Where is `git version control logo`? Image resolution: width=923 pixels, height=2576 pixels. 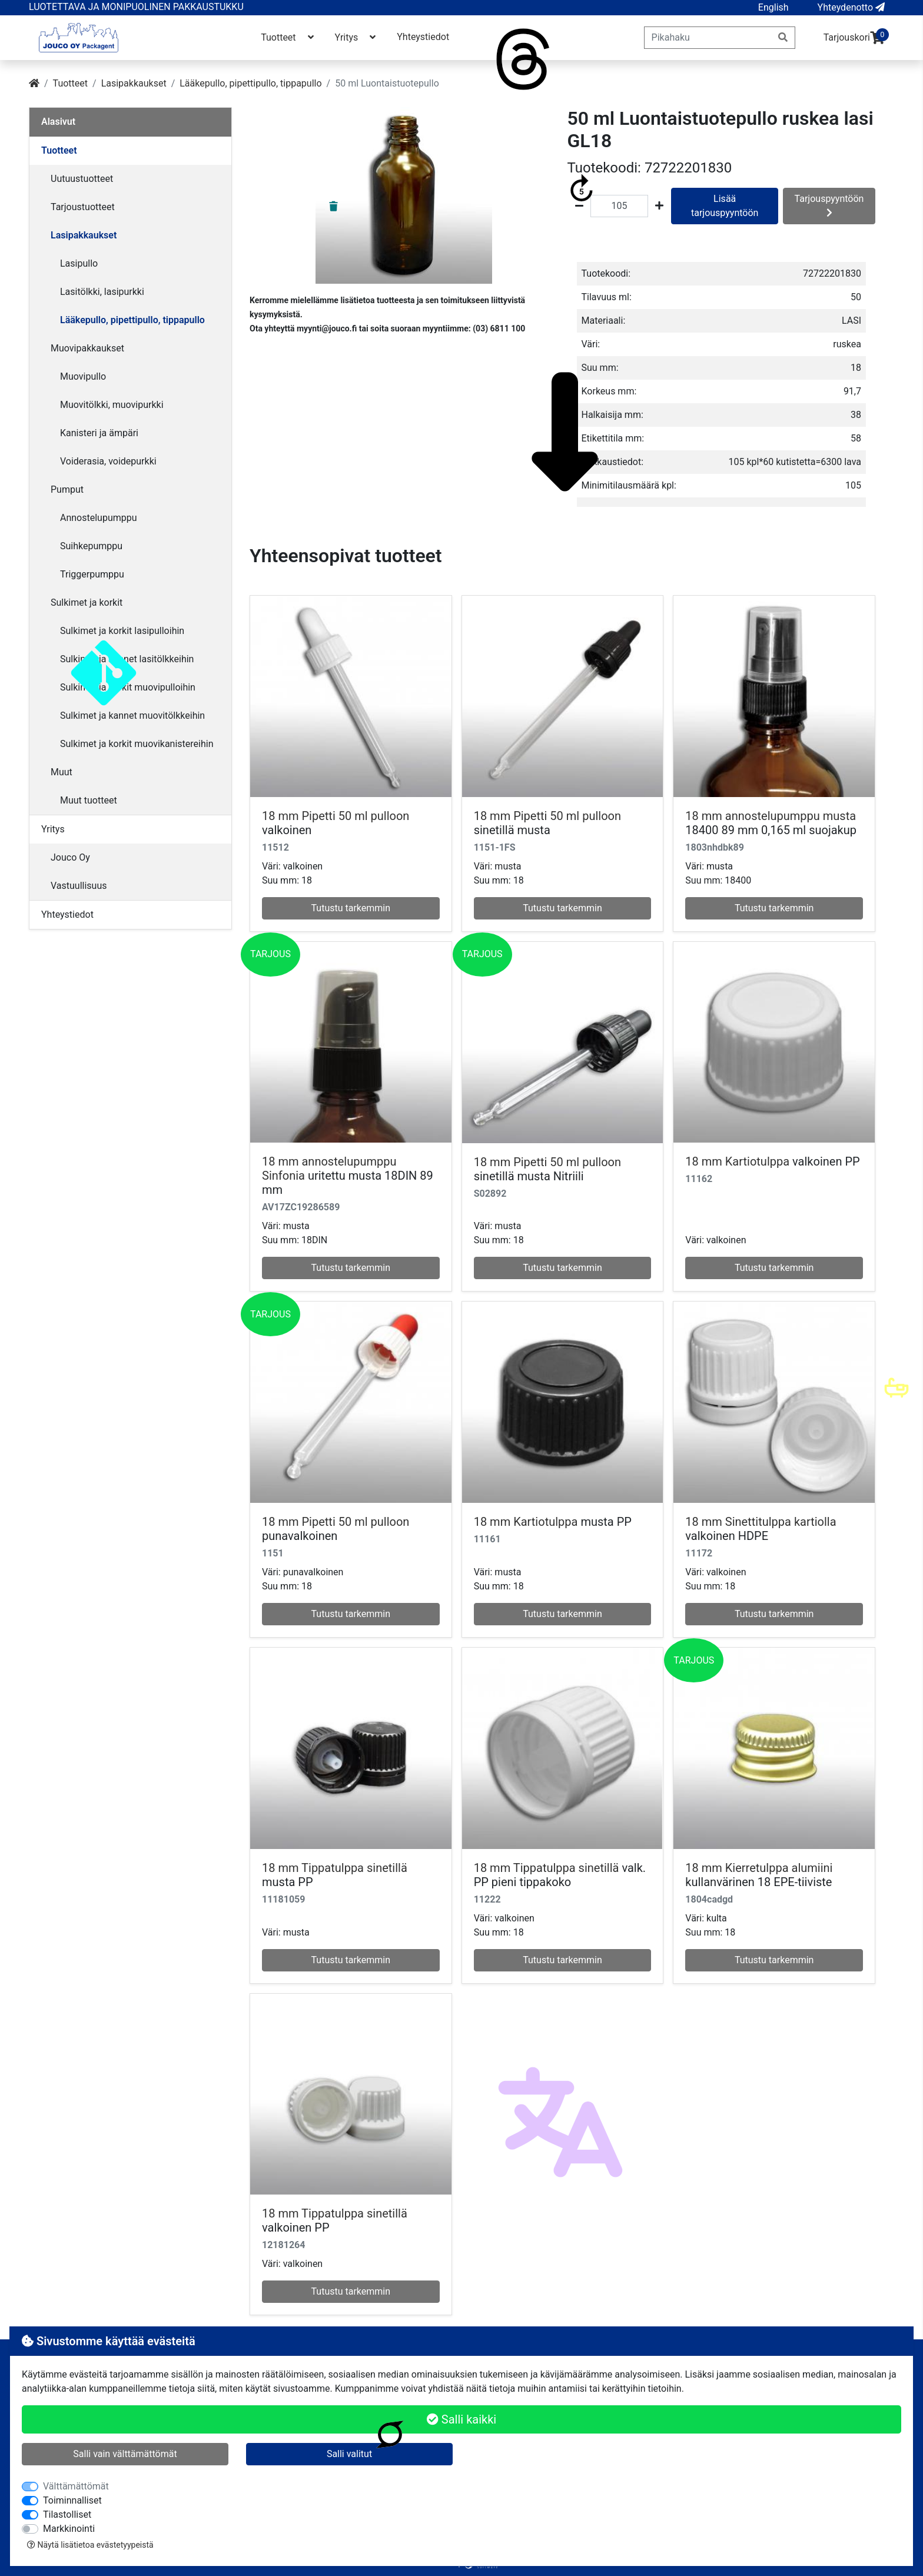 git version control logo is located at coordinates (104, 673).